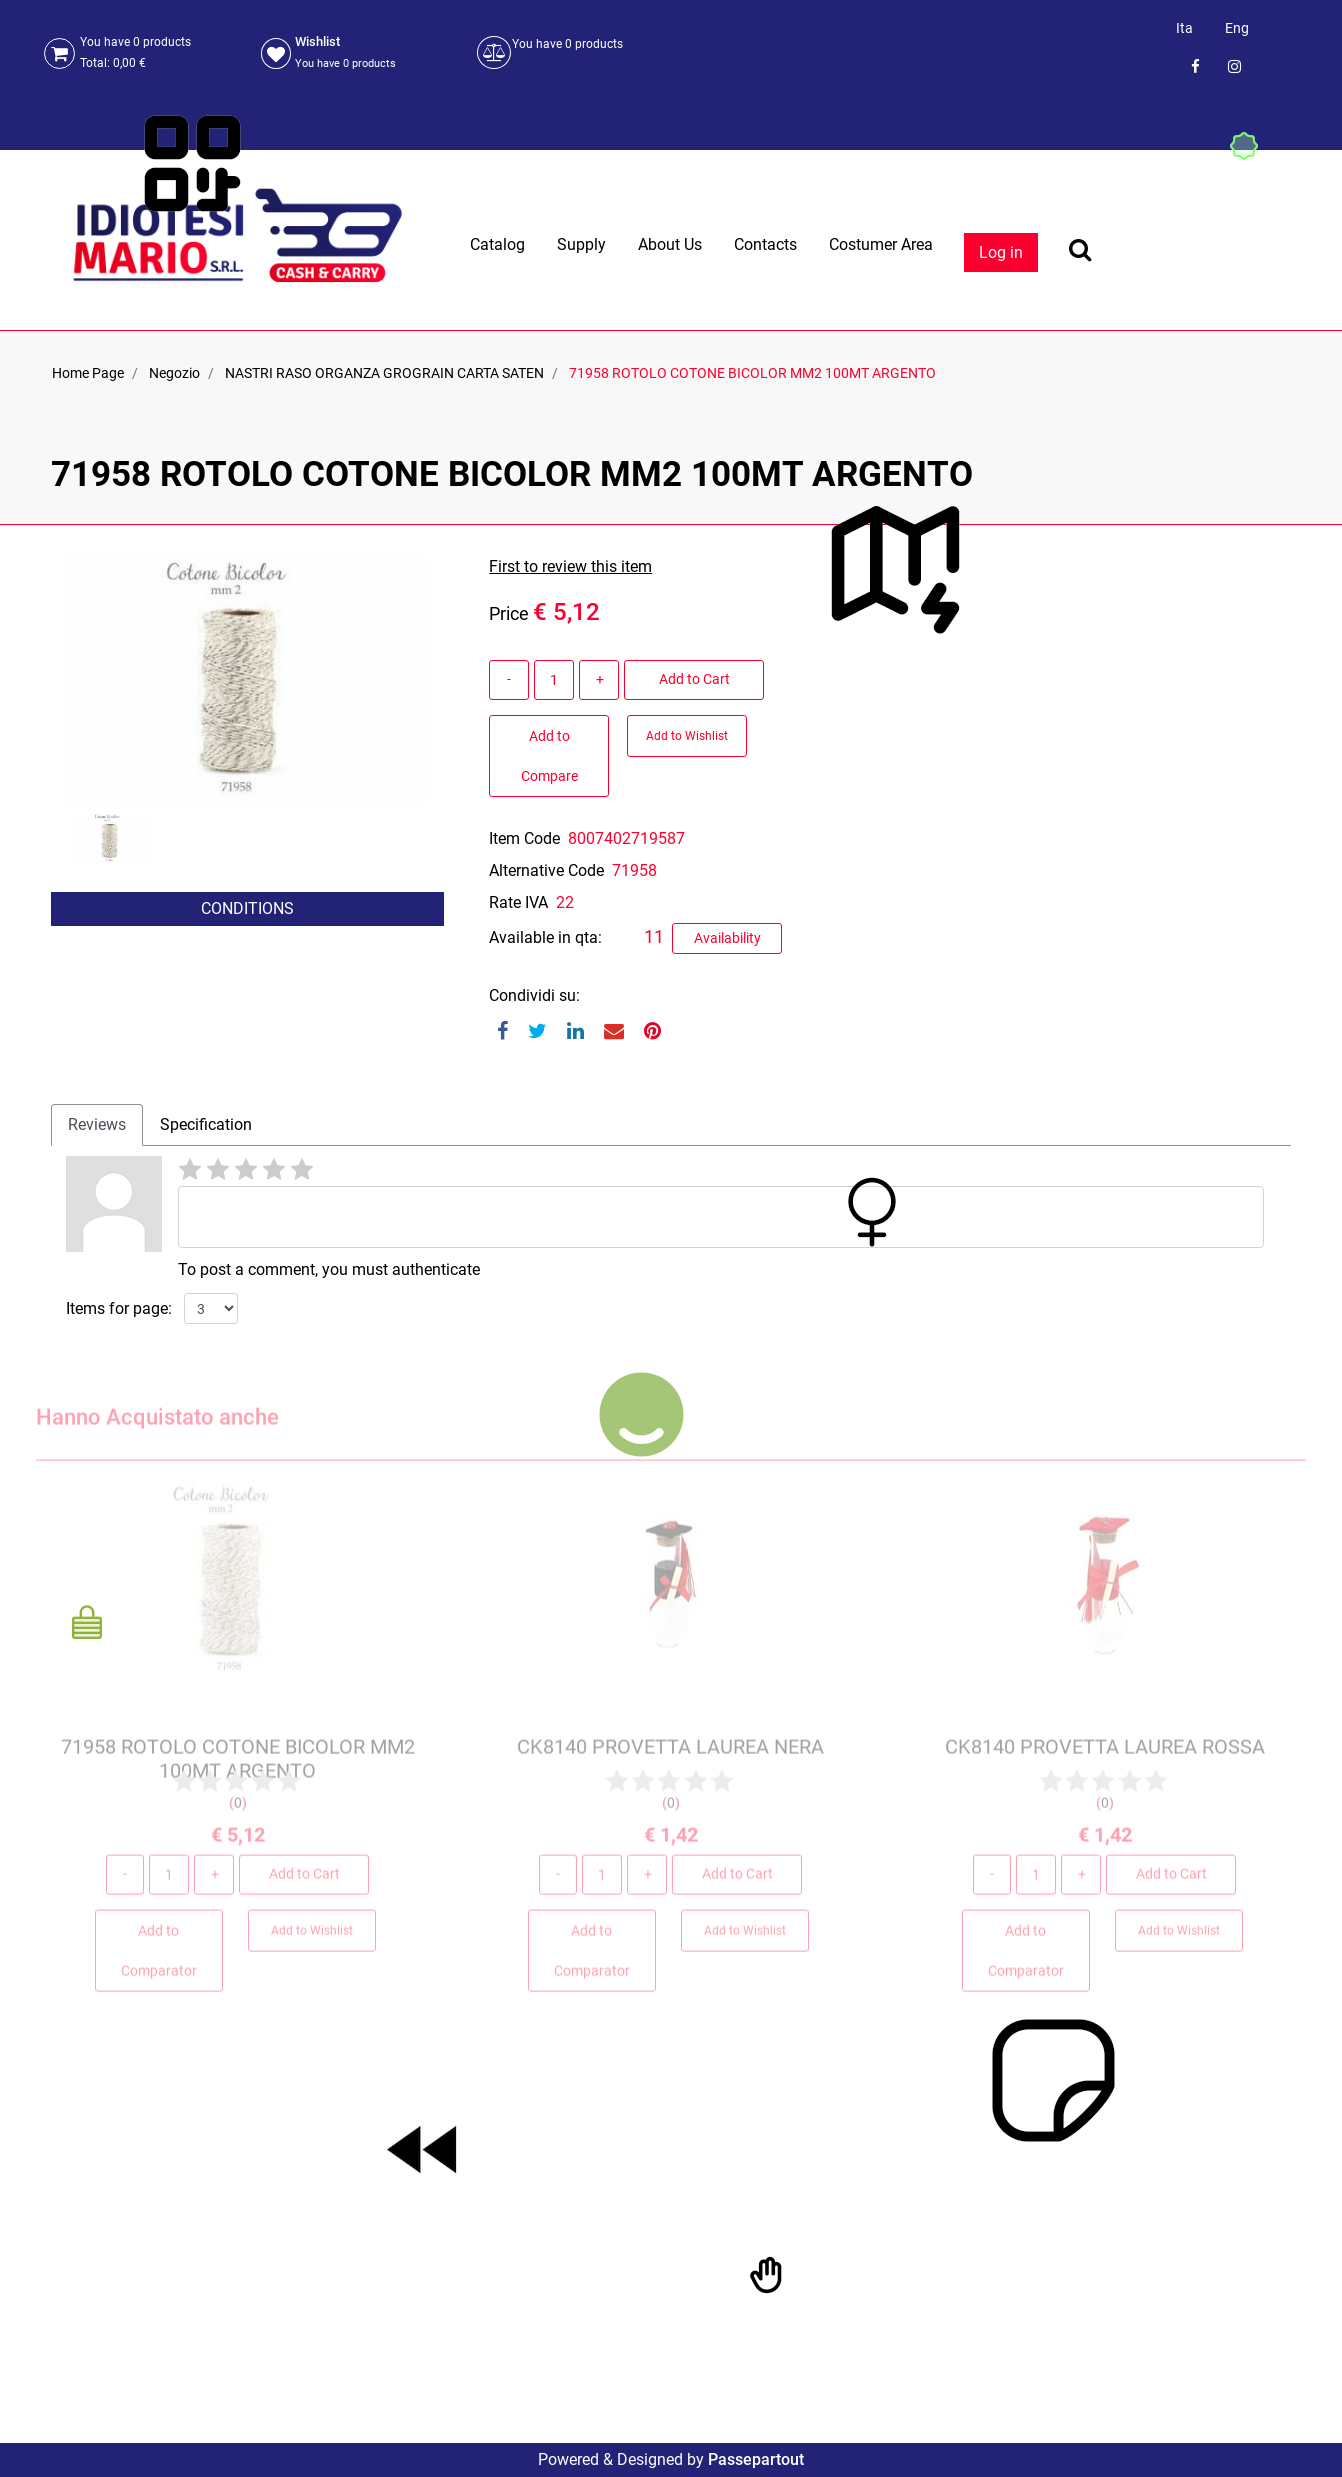 Image resolution: width=1342 pixels, height=2477 pixels. What do you see at coordinates (1244, 146) in the screenshot?
I see `indicates a verified or certified status` at bounding box center [1244, 146].